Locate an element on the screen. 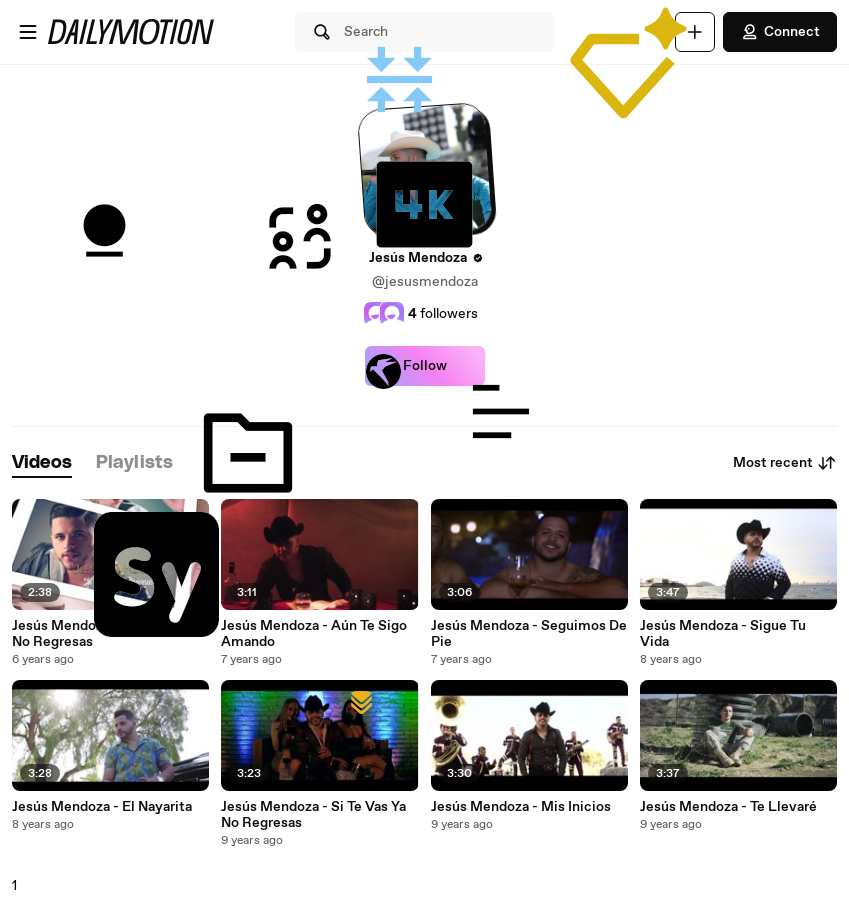 This screenshot has width=849, height=909. peer-to-peer connection or transfer is located at coordinates (300, 238).